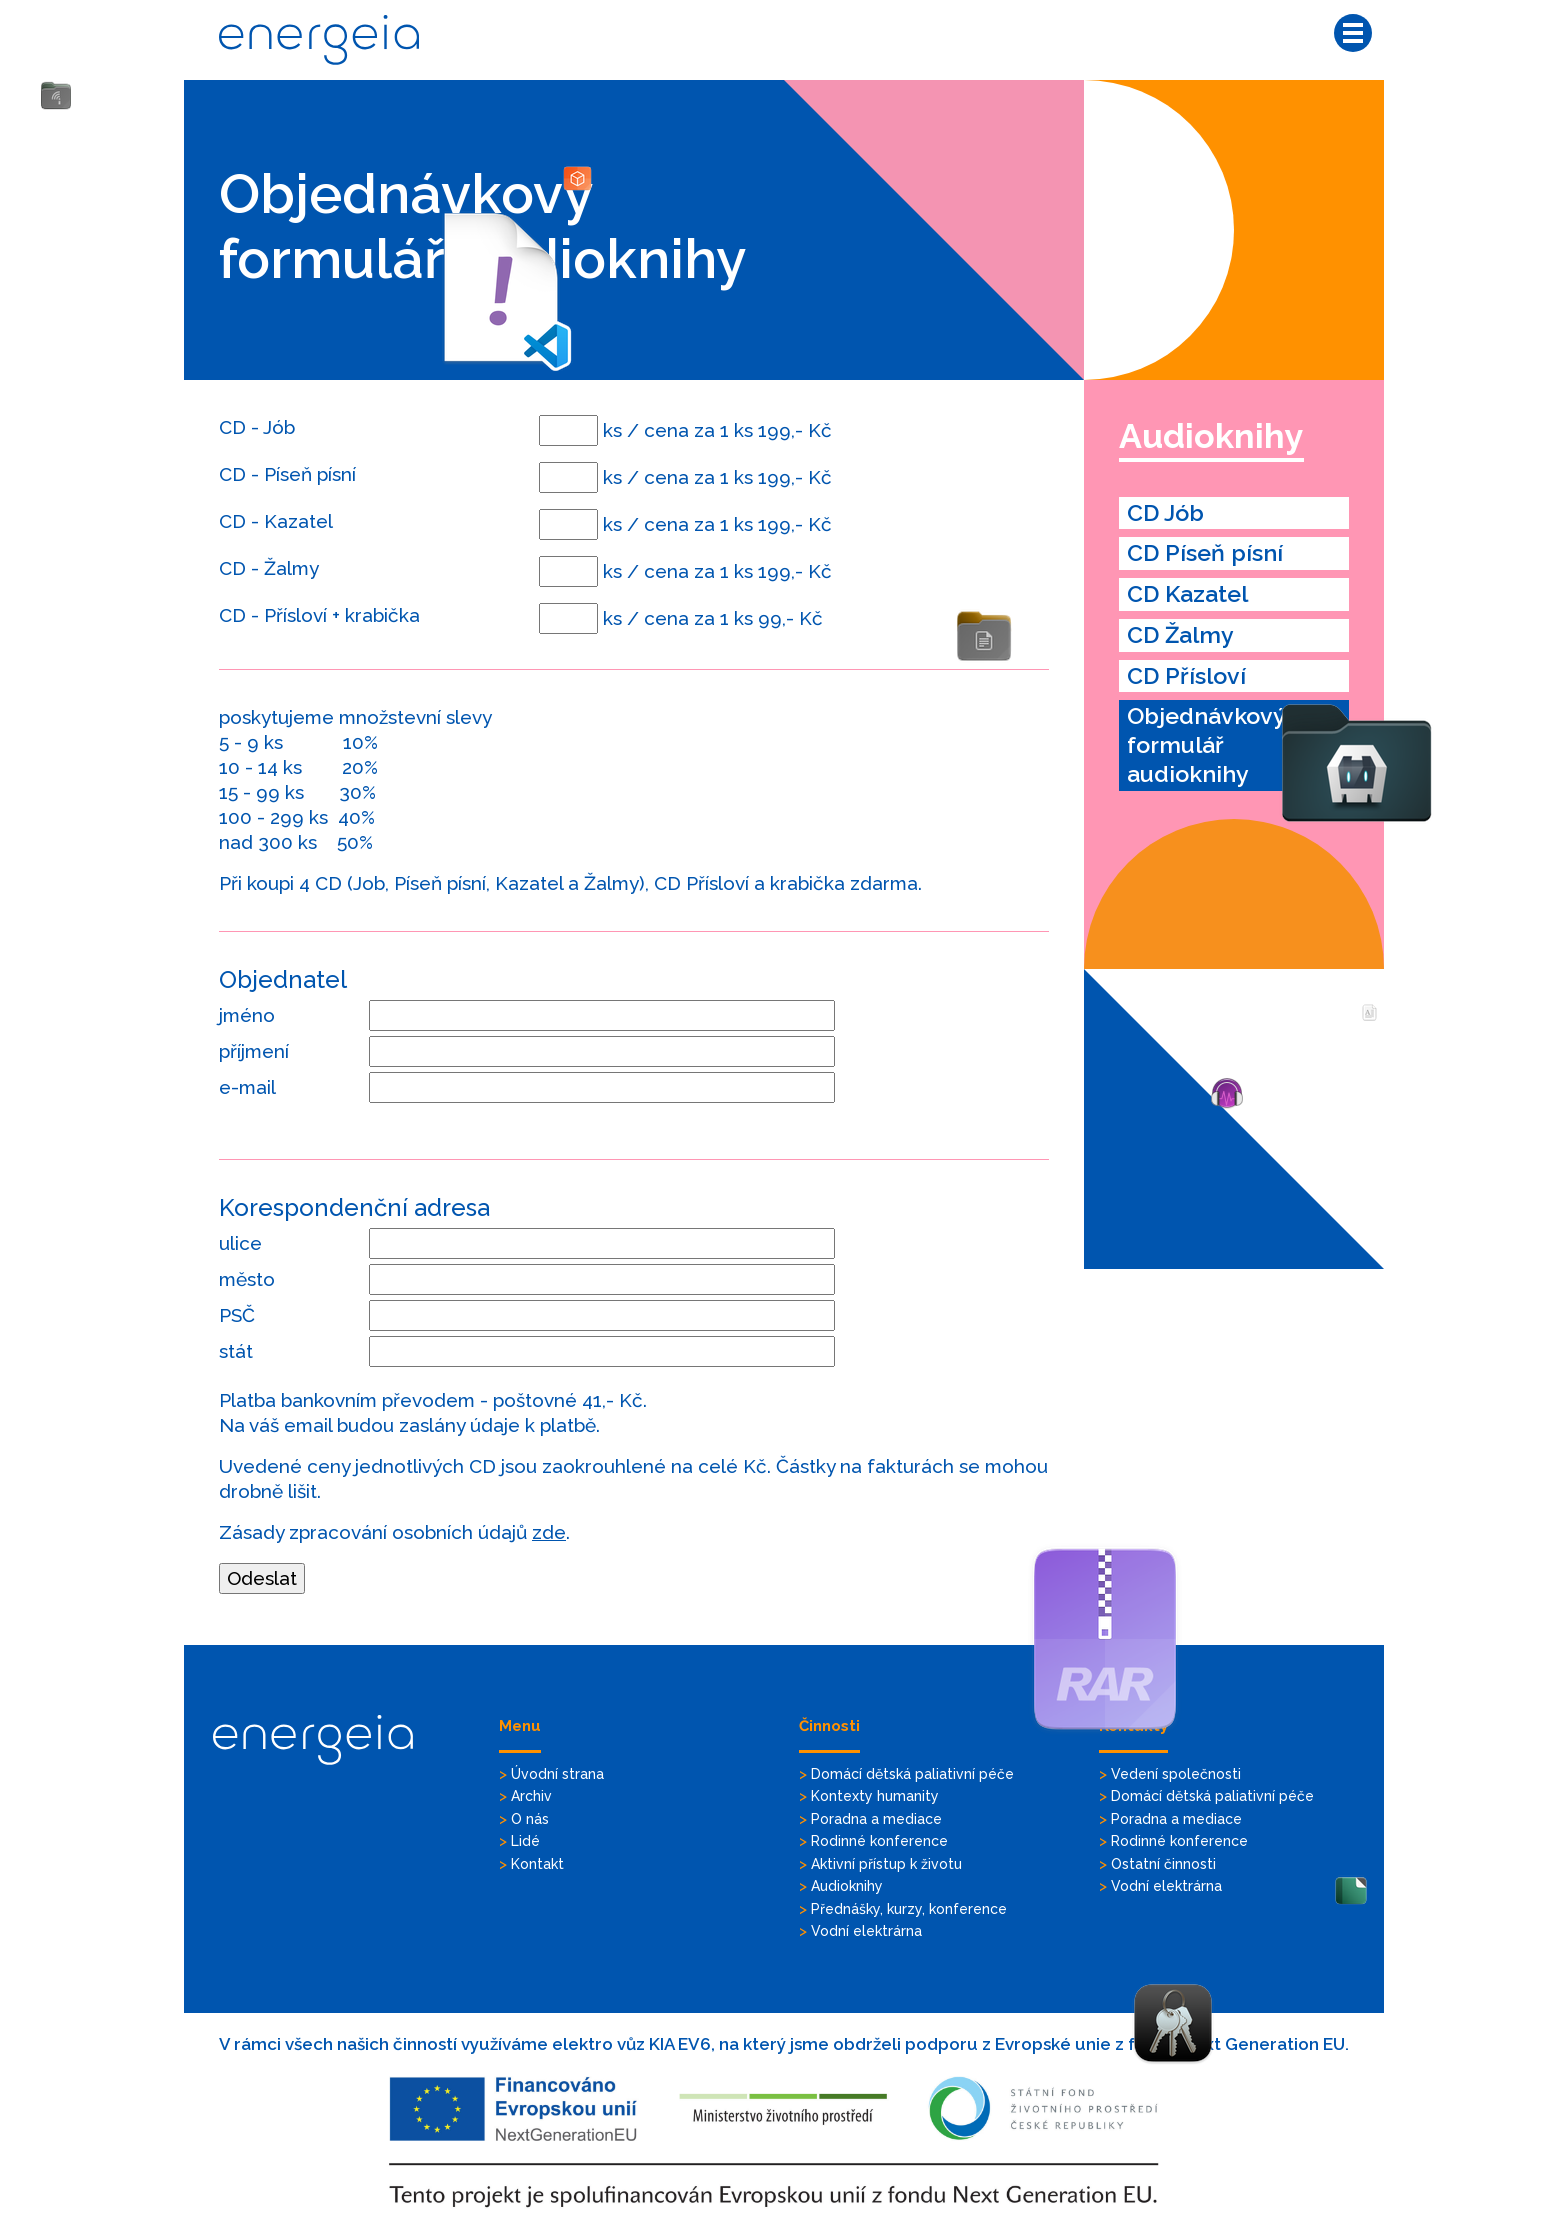 This screenshot has height=2228, width=1568. I want to click on open insync cloud sync folder, so click(56, 95).